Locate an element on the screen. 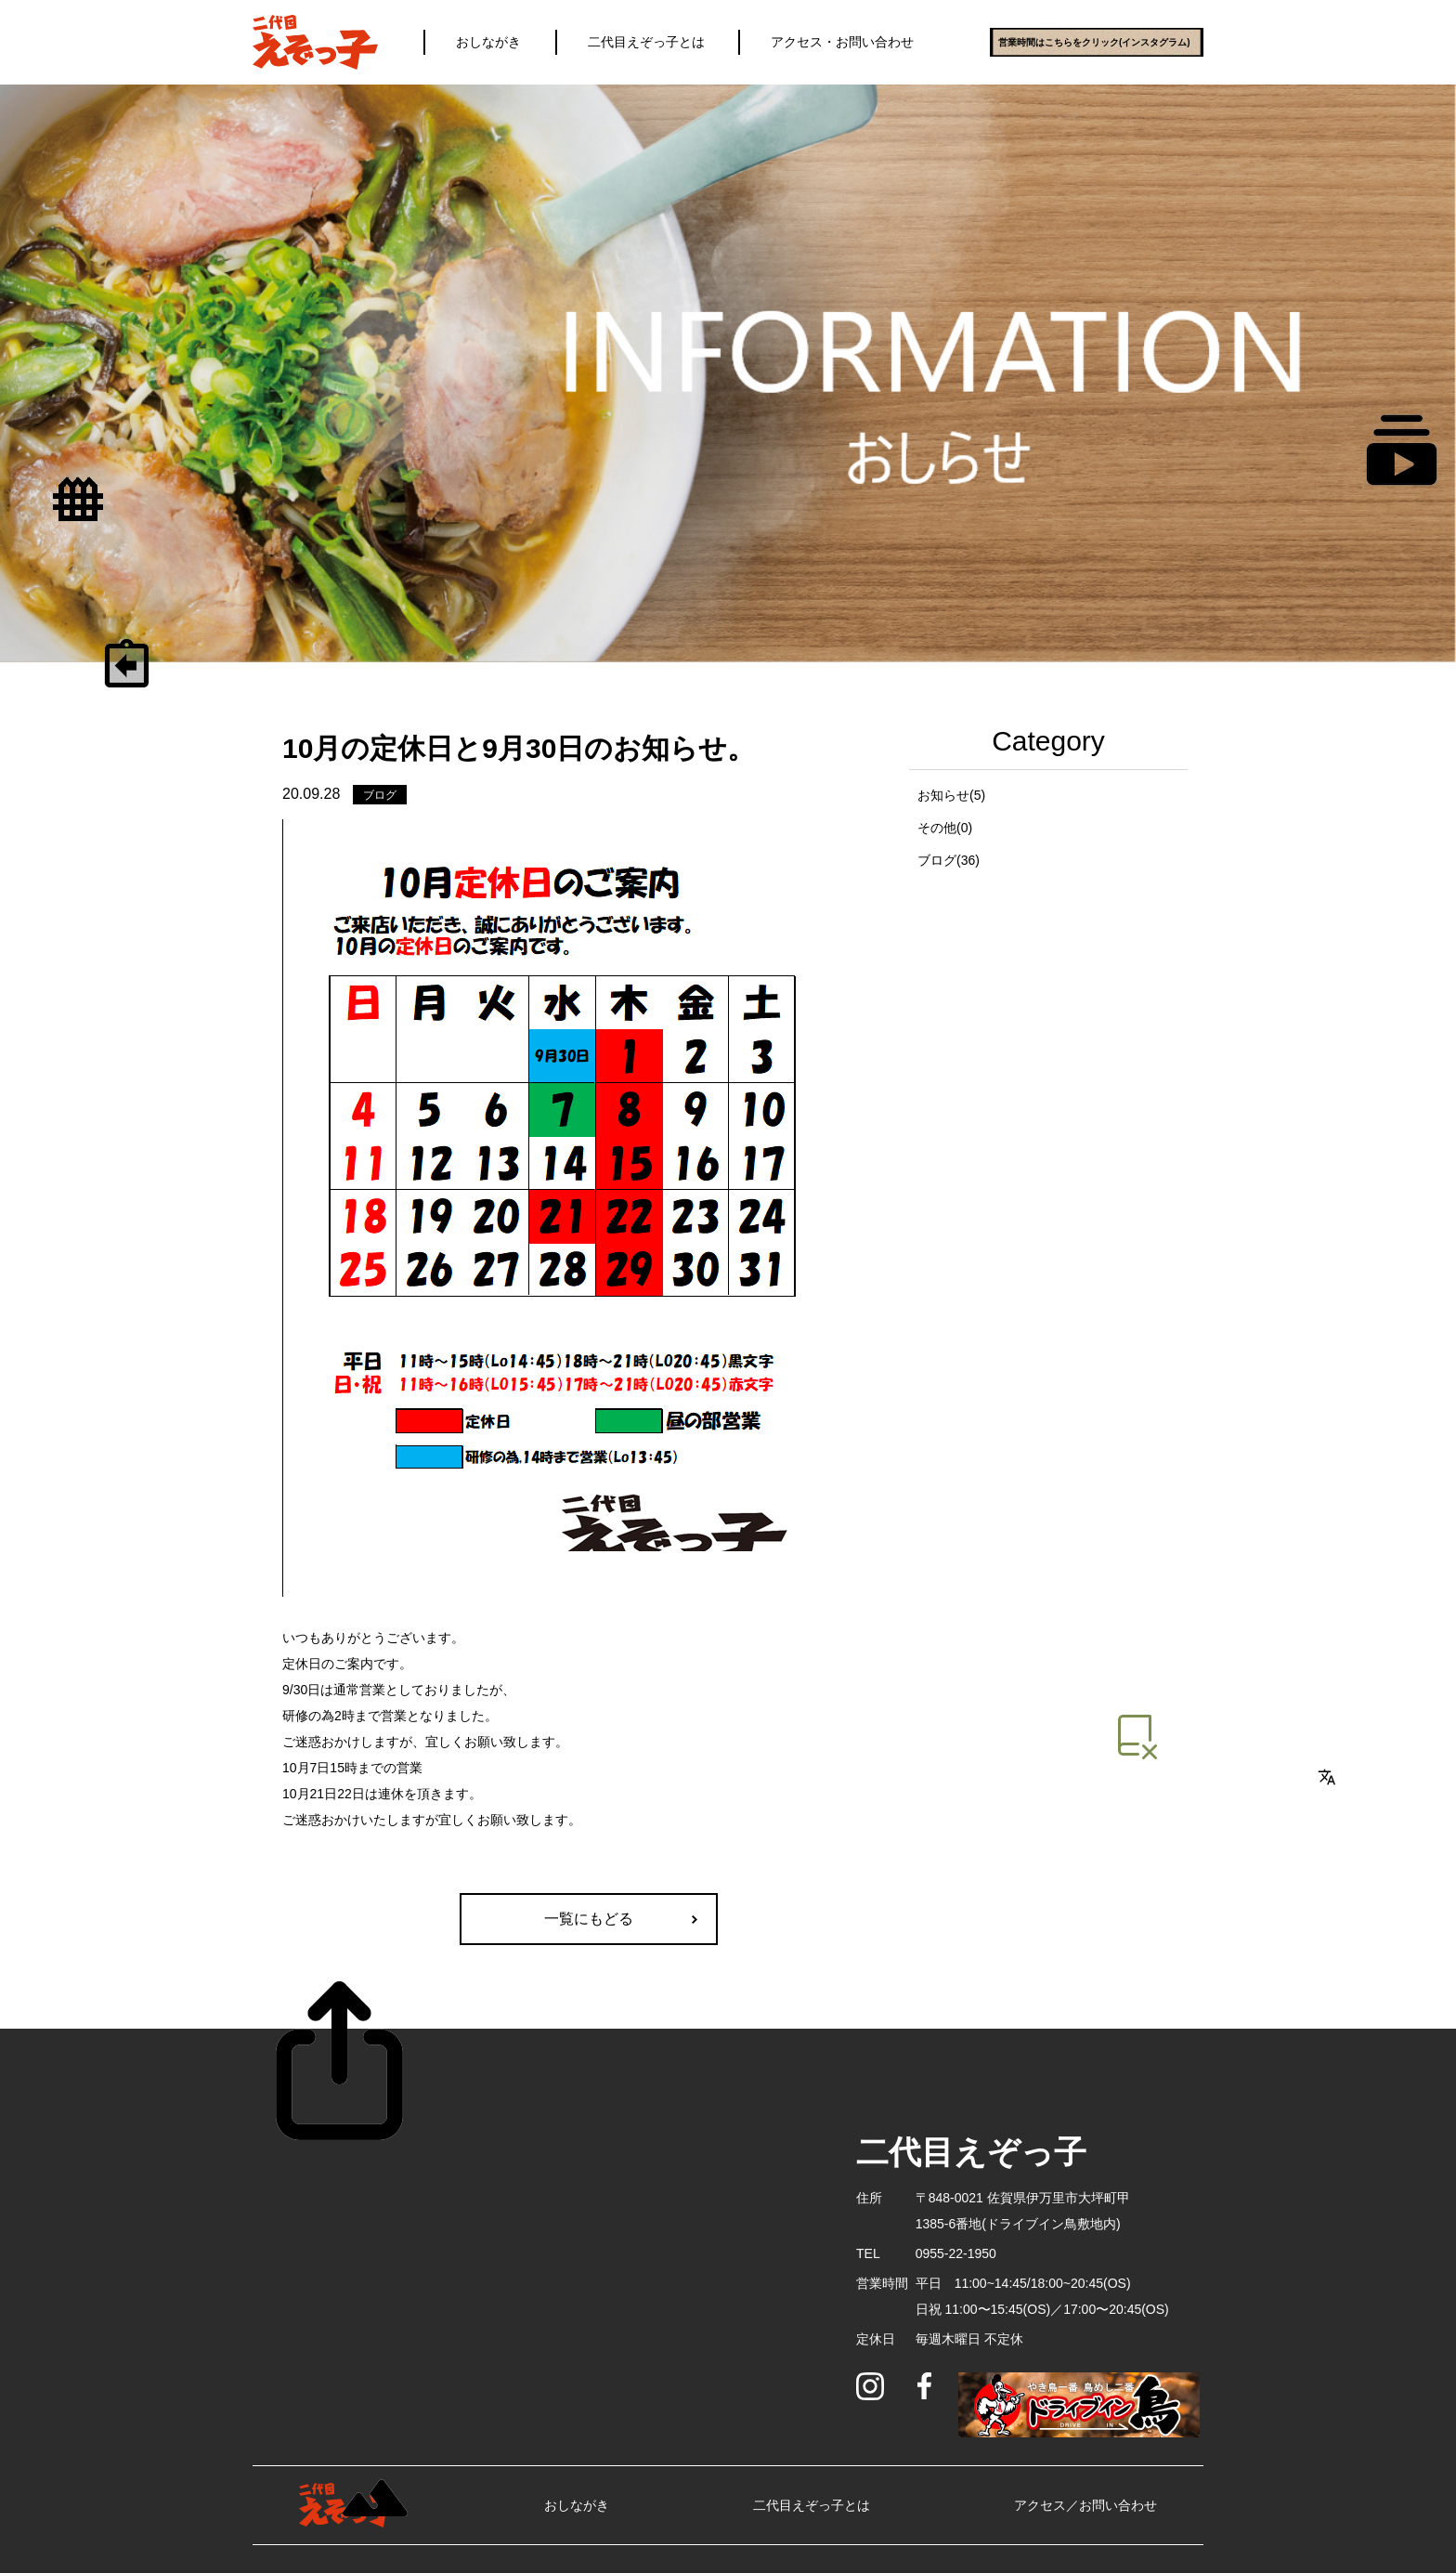 This screenshot has height=2573, width=1456. translate text to another language is located at coordinates (1327, 1777).